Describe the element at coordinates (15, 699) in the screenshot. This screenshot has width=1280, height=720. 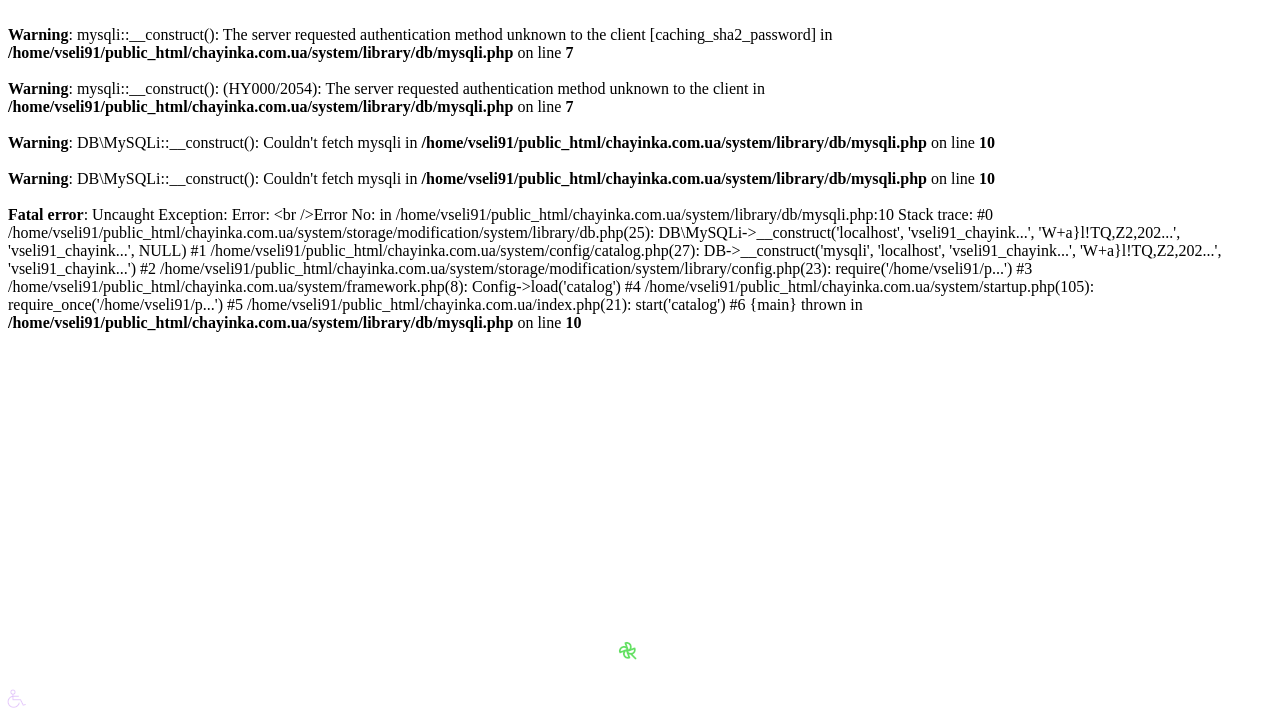
I see `indicates wheelchair accessible facilities` at that location.